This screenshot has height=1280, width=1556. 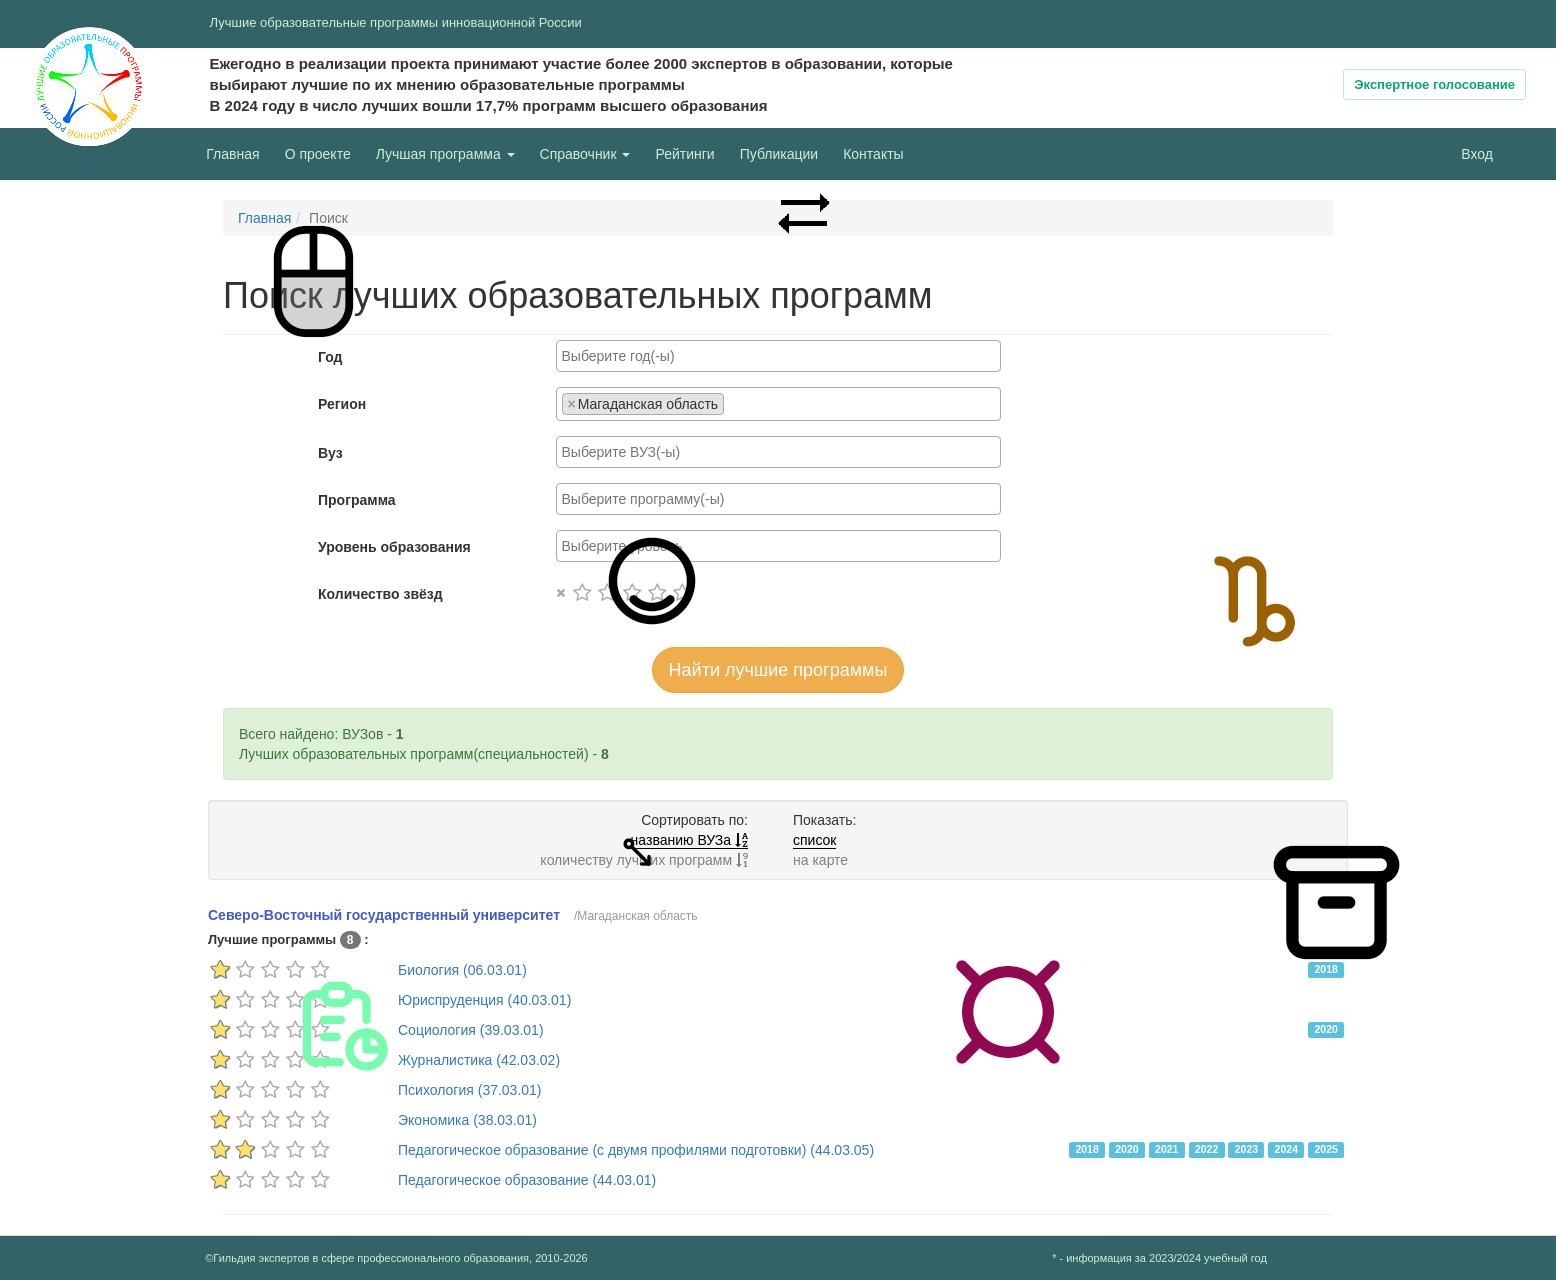 What do you see at coordinates (638, 853) in the screenshot?
I see `navigate to the next item diagonally` at bounding box center [638, 853].